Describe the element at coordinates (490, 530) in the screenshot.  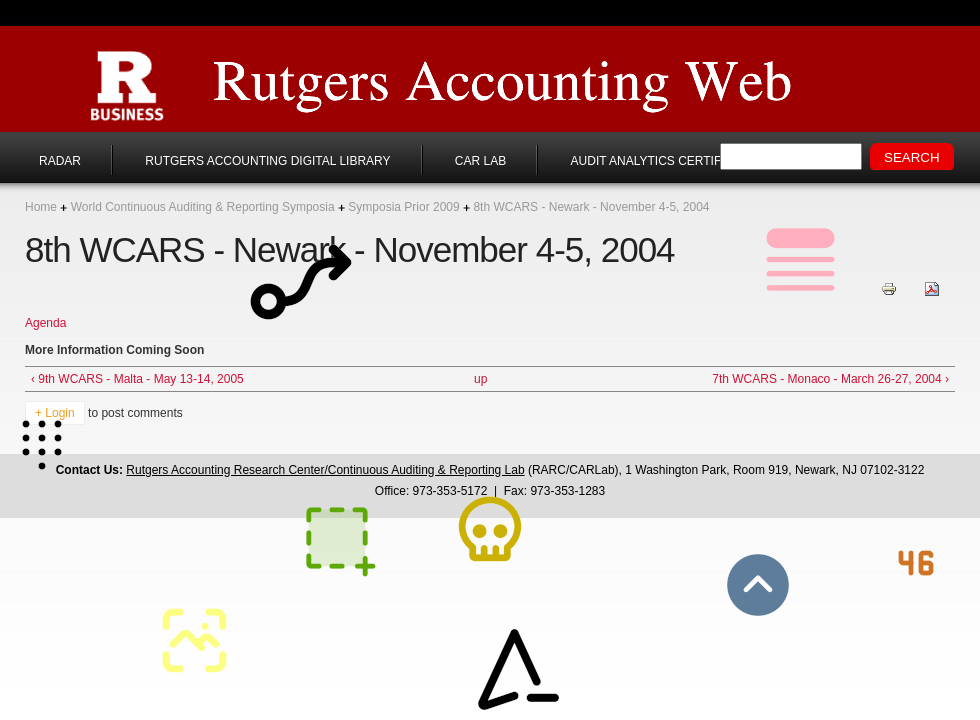
I see `indicates danger or hazardous content` at that location.